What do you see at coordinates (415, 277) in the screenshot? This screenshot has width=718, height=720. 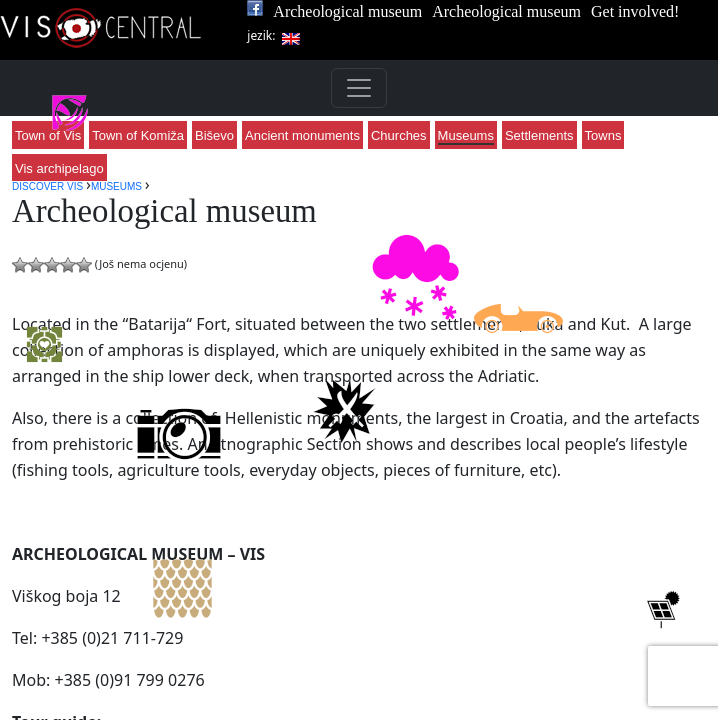 I see `indicates snowy weather conditions` at bounding box center [415, 277].